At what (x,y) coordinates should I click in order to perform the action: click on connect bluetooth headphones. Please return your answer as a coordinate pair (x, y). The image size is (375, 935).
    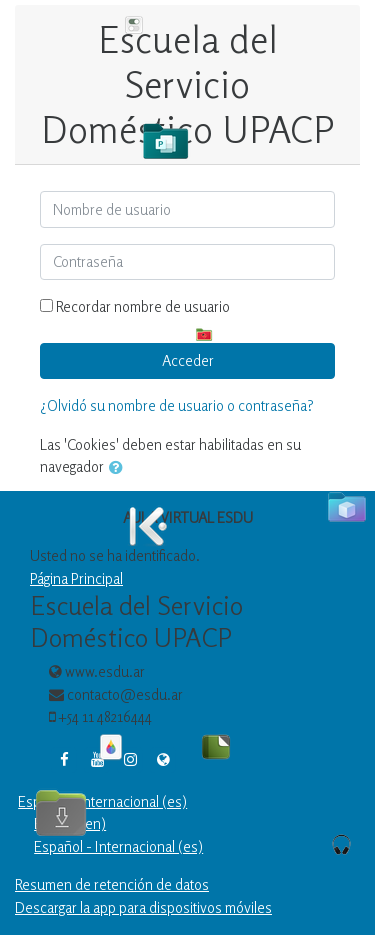
    Looking at the image, I should click on (341, 844).